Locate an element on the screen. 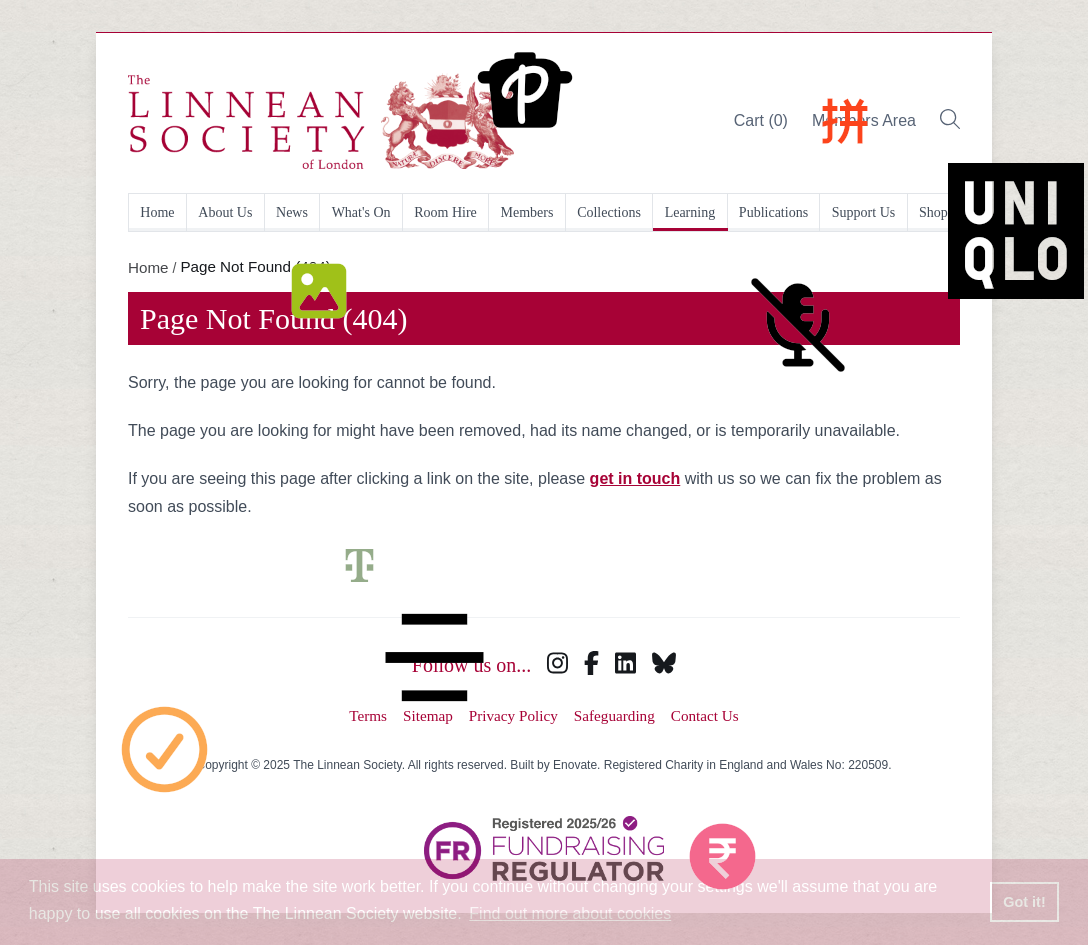  deutsche telekom company logo is located at coordinates (359, 565).